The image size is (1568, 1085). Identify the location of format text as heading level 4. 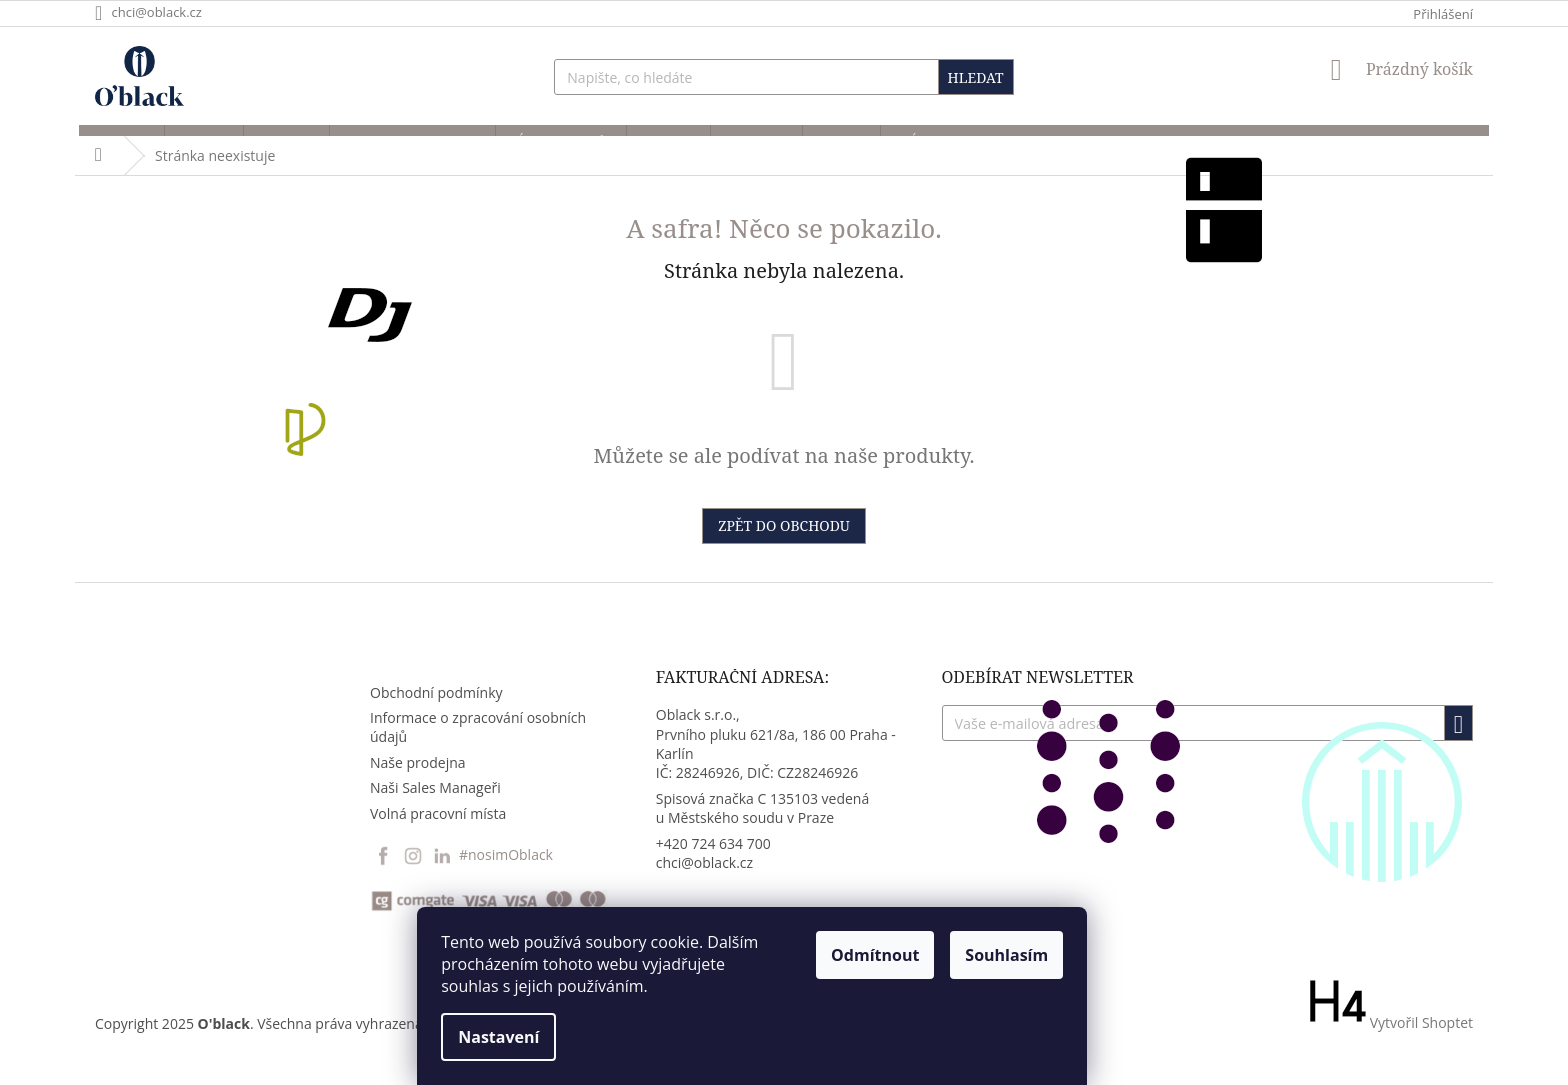
(1336, 1001).